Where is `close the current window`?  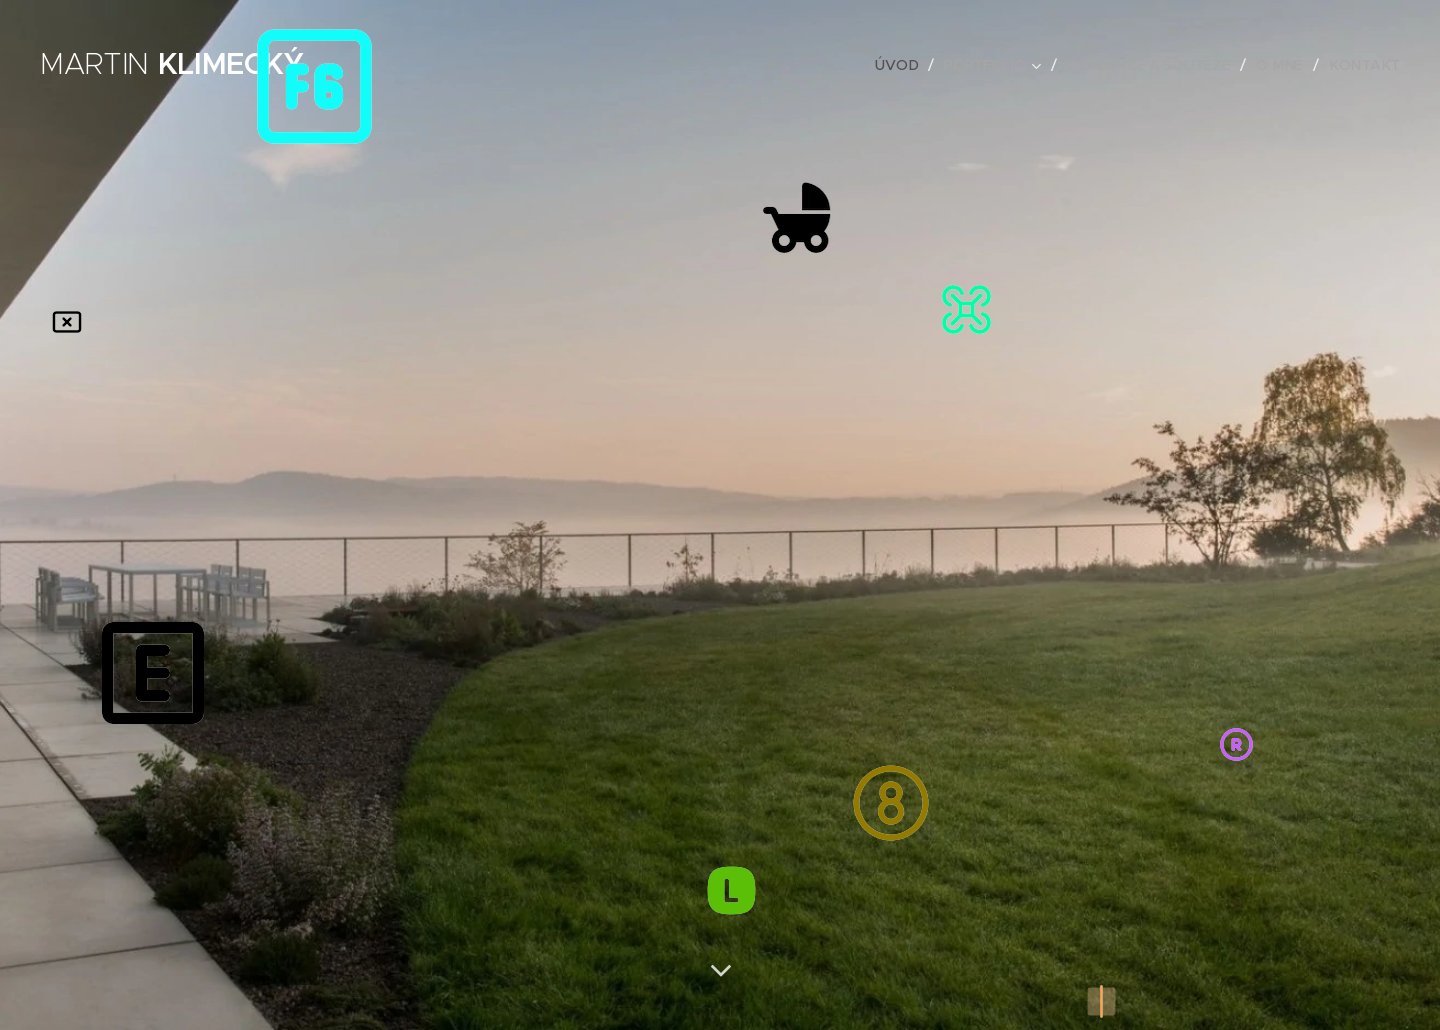 close the current window is located at coordinates (67, 322).